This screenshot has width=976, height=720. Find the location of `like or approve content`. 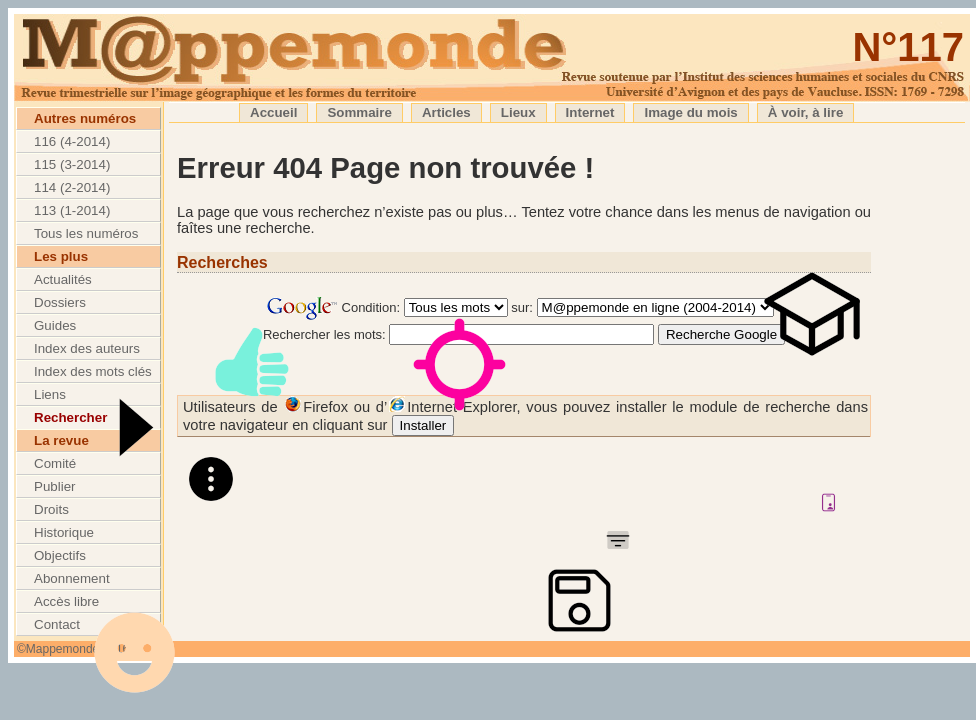

like or approve content is located at coordinates (252, 362).